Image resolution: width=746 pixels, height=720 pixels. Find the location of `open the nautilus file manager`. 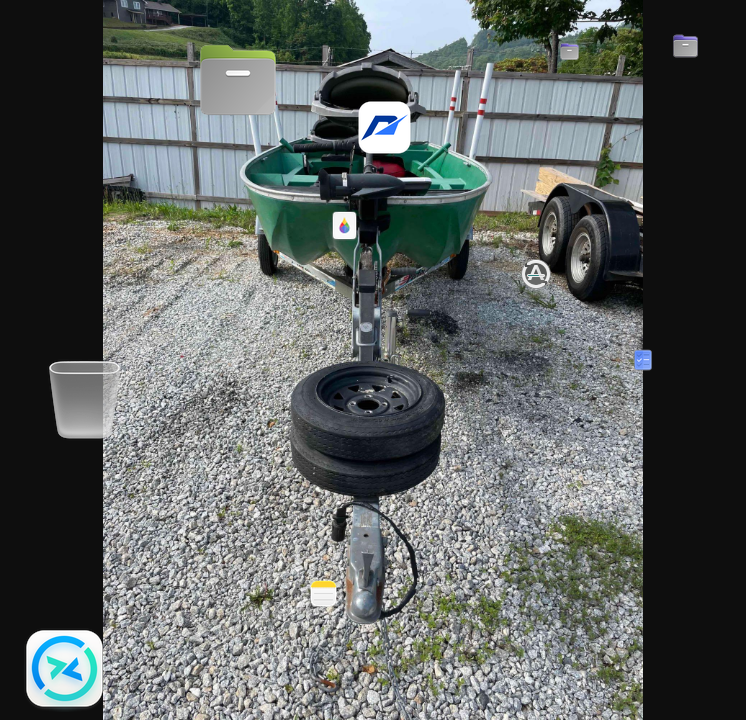

open the nautilus file manager is located at coordinates (569, 51).